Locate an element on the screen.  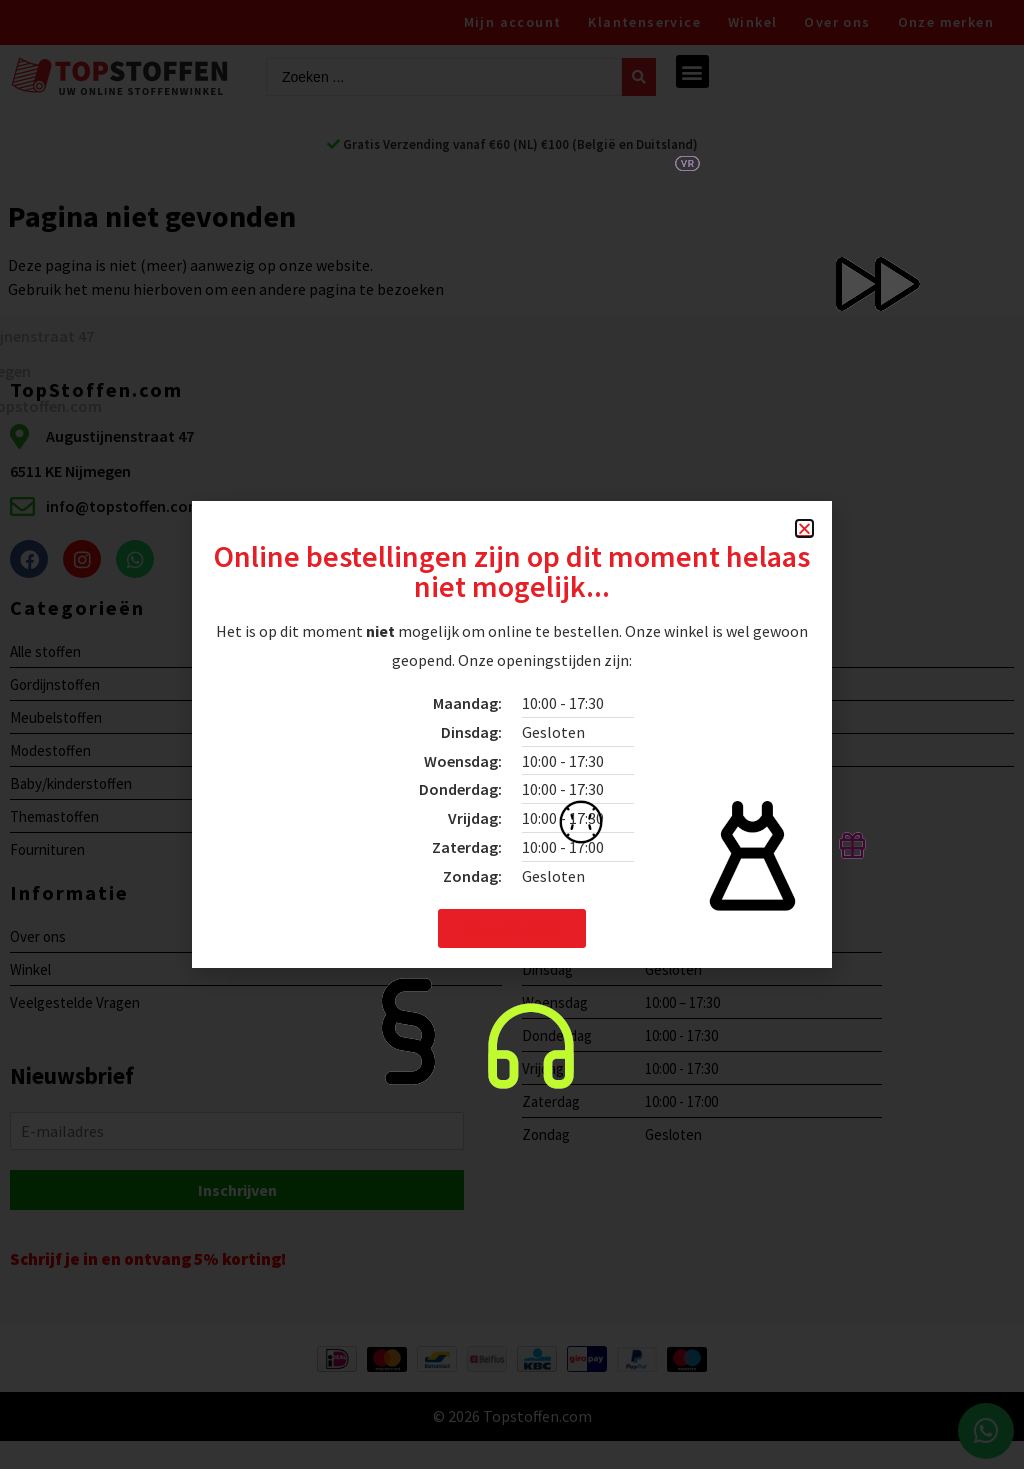
browse women's clothing or dresses is located at coordinates (752, 860).